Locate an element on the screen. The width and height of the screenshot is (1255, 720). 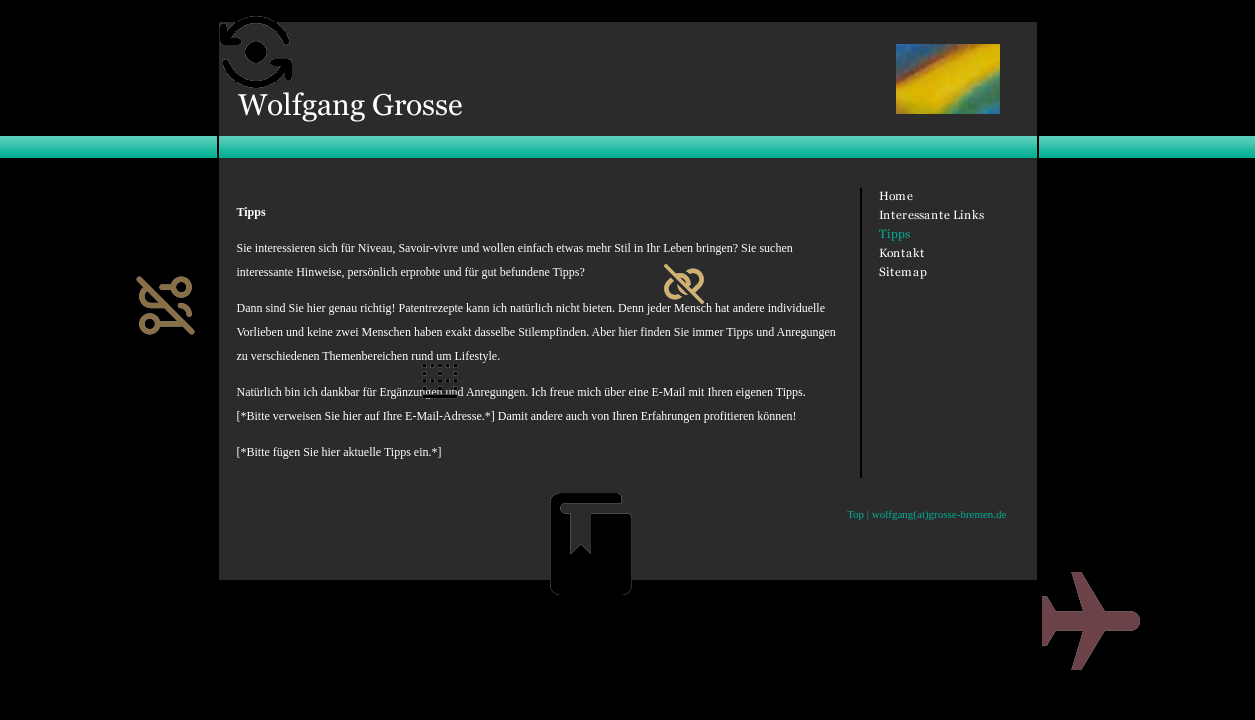
access bookmarked content or saved references is located at coordinates (591, 544).